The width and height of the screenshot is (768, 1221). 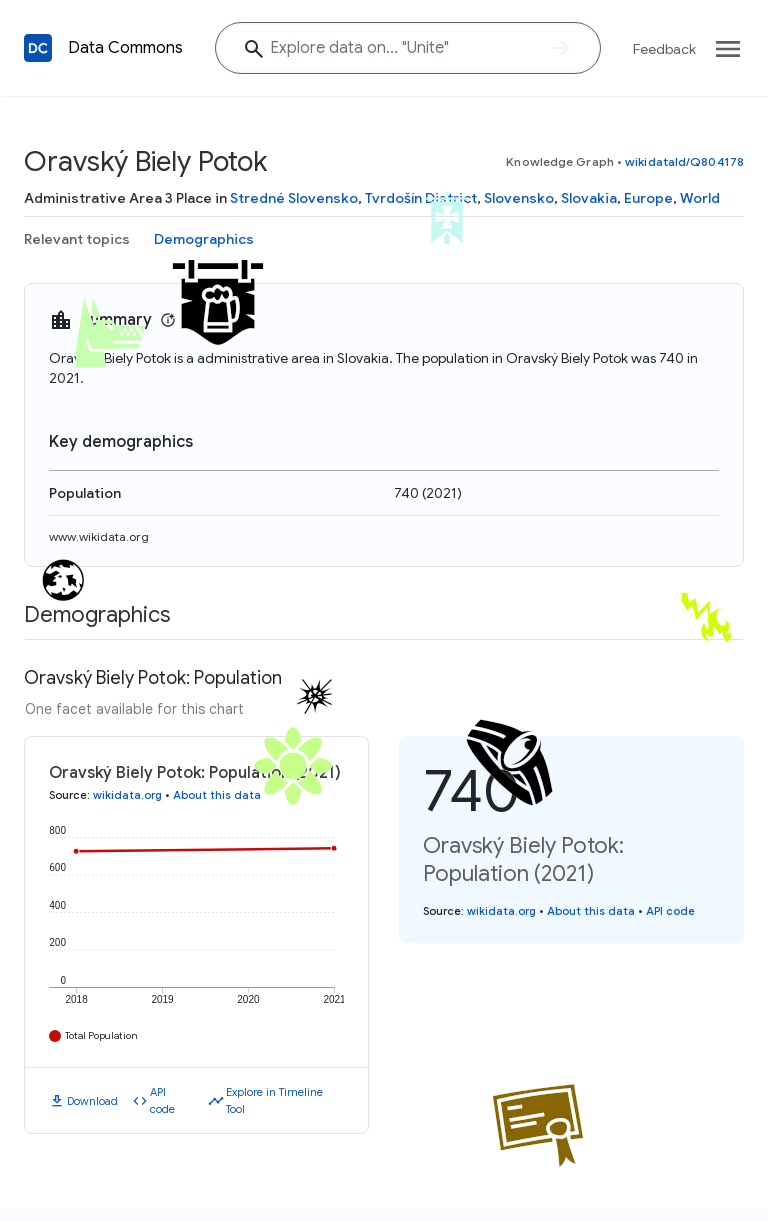 I want to click on decorative floral badge or achievement emblem, so click(x=293, y=766).